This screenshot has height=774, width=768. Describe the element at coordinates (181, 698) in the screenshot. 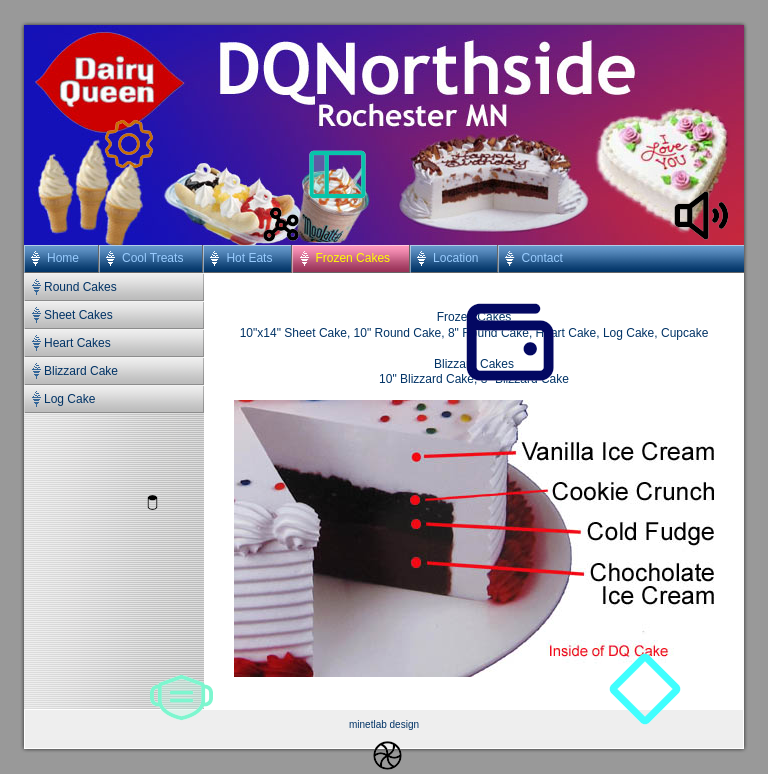

I see `health and safety guidelines or requirements` at that location.